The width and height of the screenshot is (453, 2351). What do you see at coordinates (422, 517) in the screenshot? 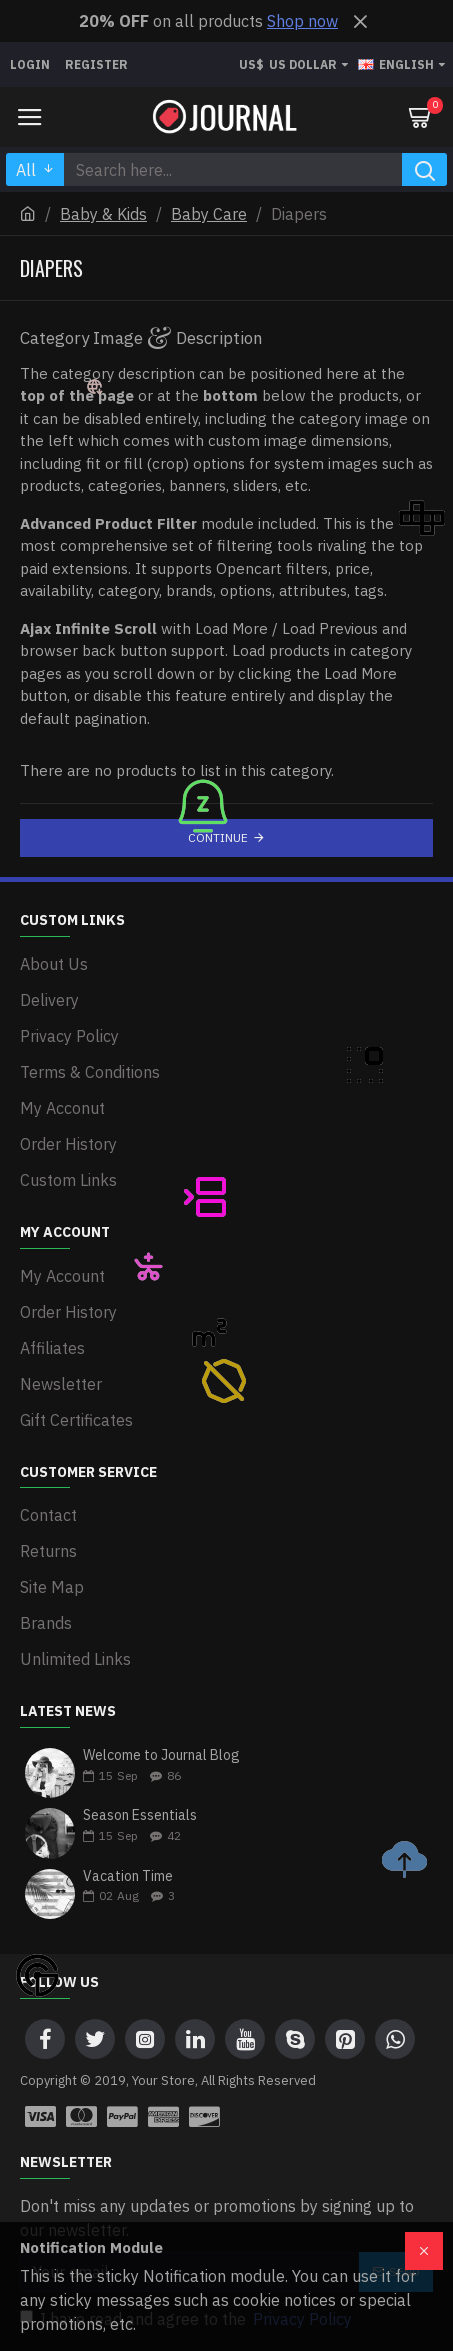
I see `view 3d model unfolded net` at bounding box center [422, 517].